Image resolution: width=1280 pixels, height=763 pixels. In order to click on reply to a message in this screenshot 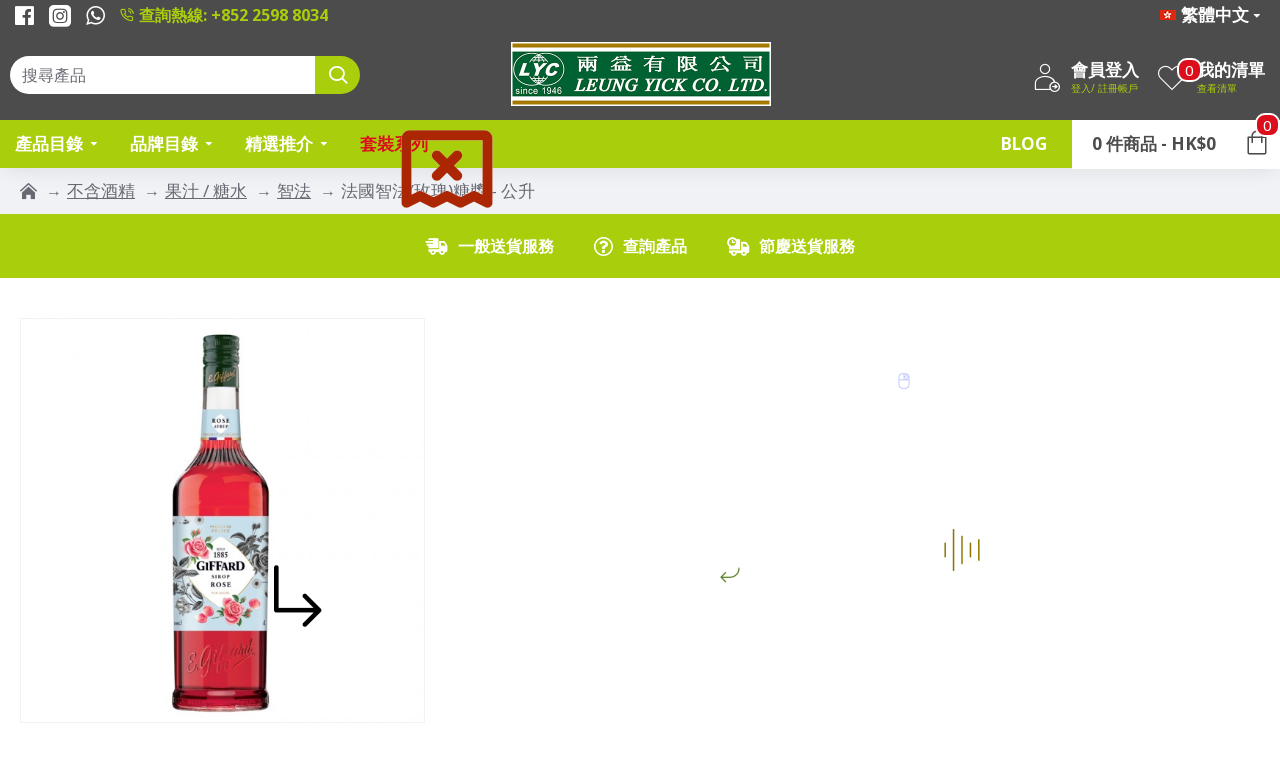, I will do `click(730, 575)`.